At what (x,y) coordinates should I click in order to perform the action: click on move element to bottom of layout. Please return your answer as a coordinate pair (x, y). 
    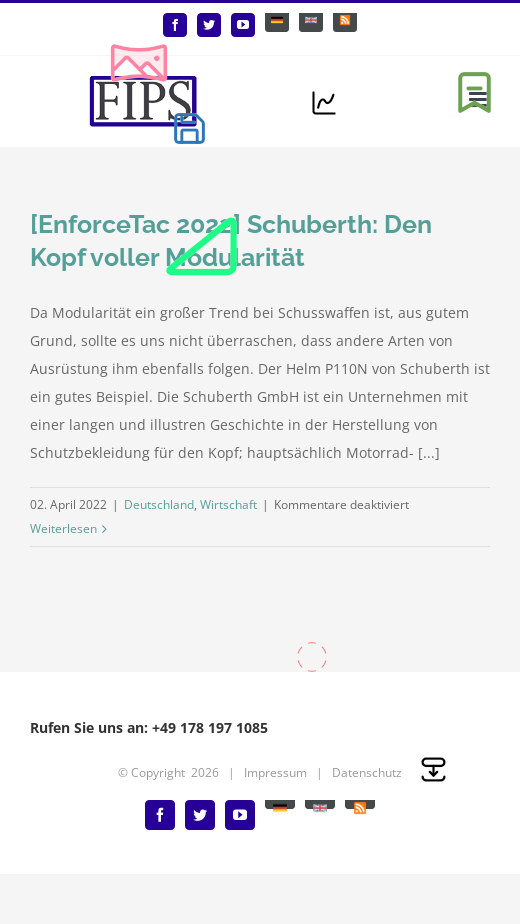
    Looking at the image, I should click on (433, 769).